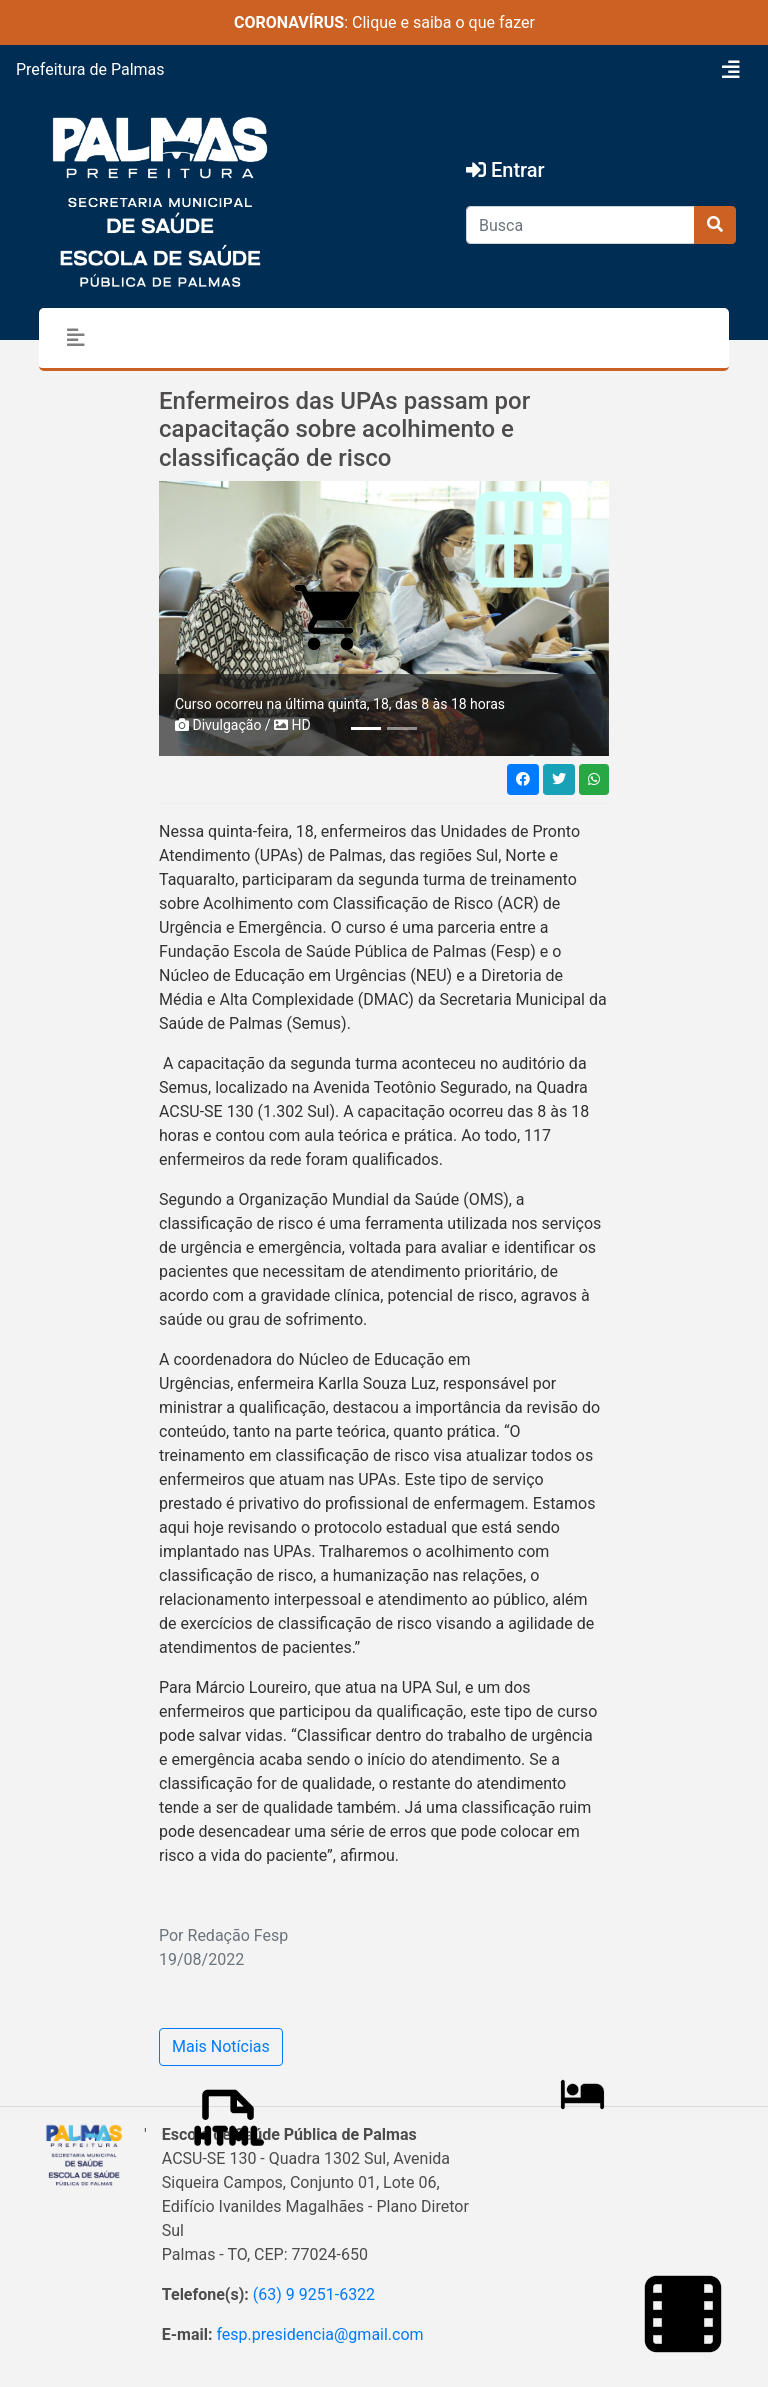 The image size is (768, 2387). I want to click on view or open an HTML file, so click(228, 2120).